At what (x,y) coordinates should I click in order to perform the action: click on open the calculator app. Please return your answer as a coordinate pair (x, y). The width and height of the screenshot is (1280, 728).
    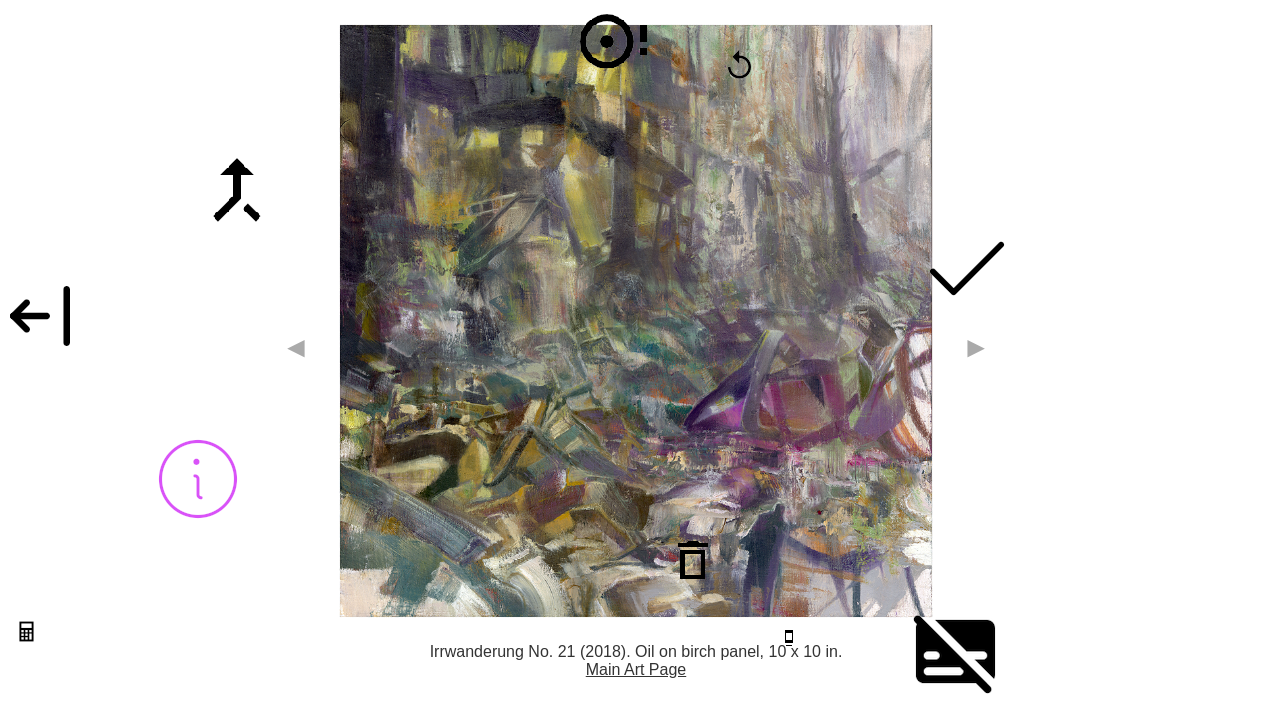
    Looking at the image, I should click on (26, 631).